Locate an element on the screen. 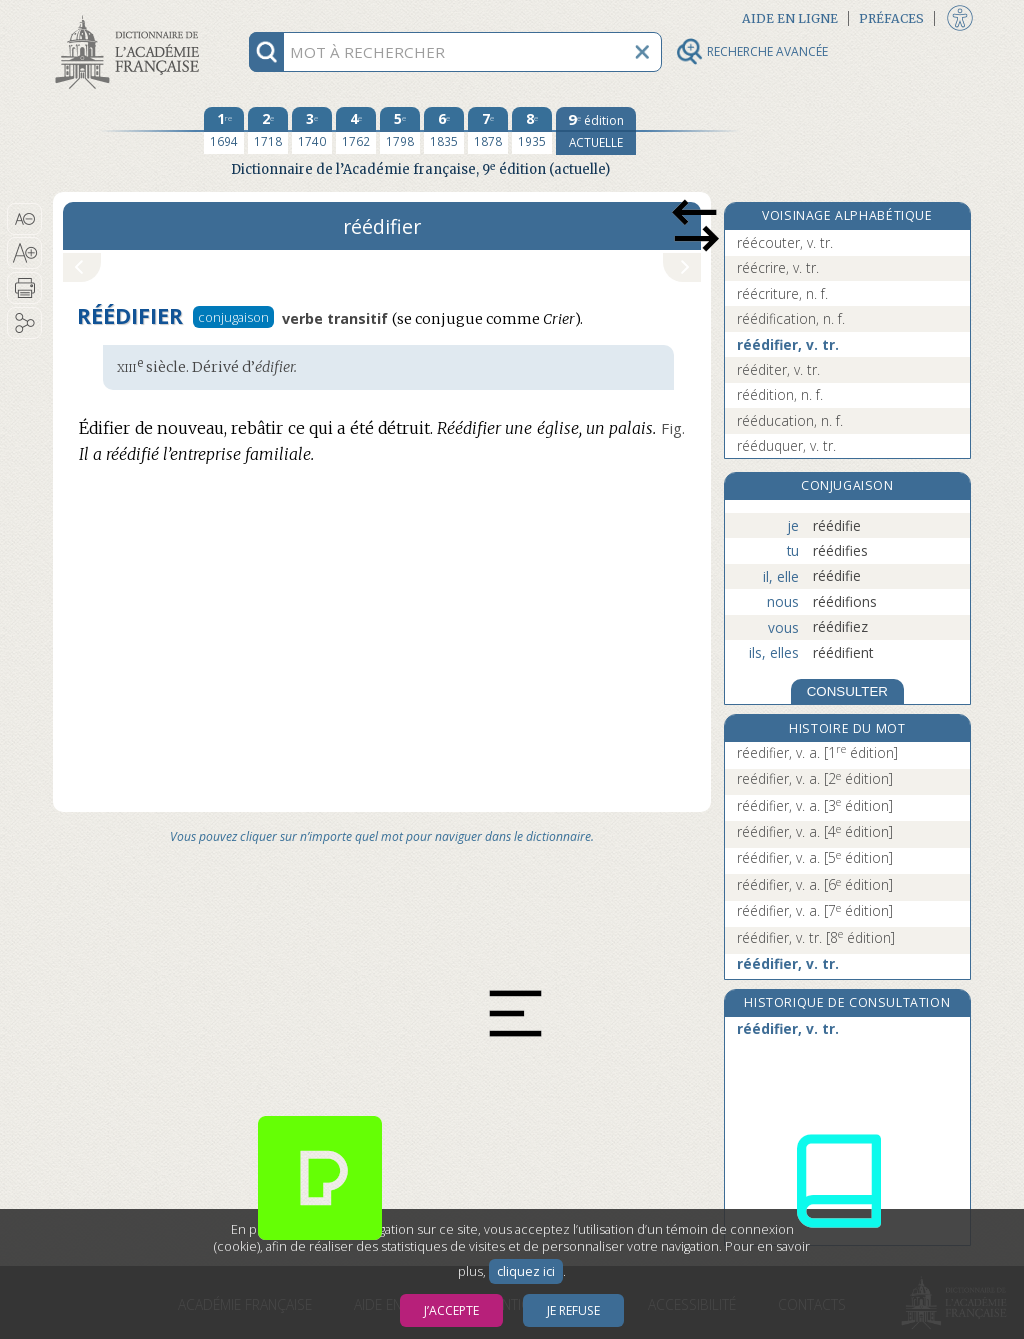 Image resolution: width=1024 pixels, height=1339 pixels. open the Pexels app or website is located at coordinates (320, 1178).